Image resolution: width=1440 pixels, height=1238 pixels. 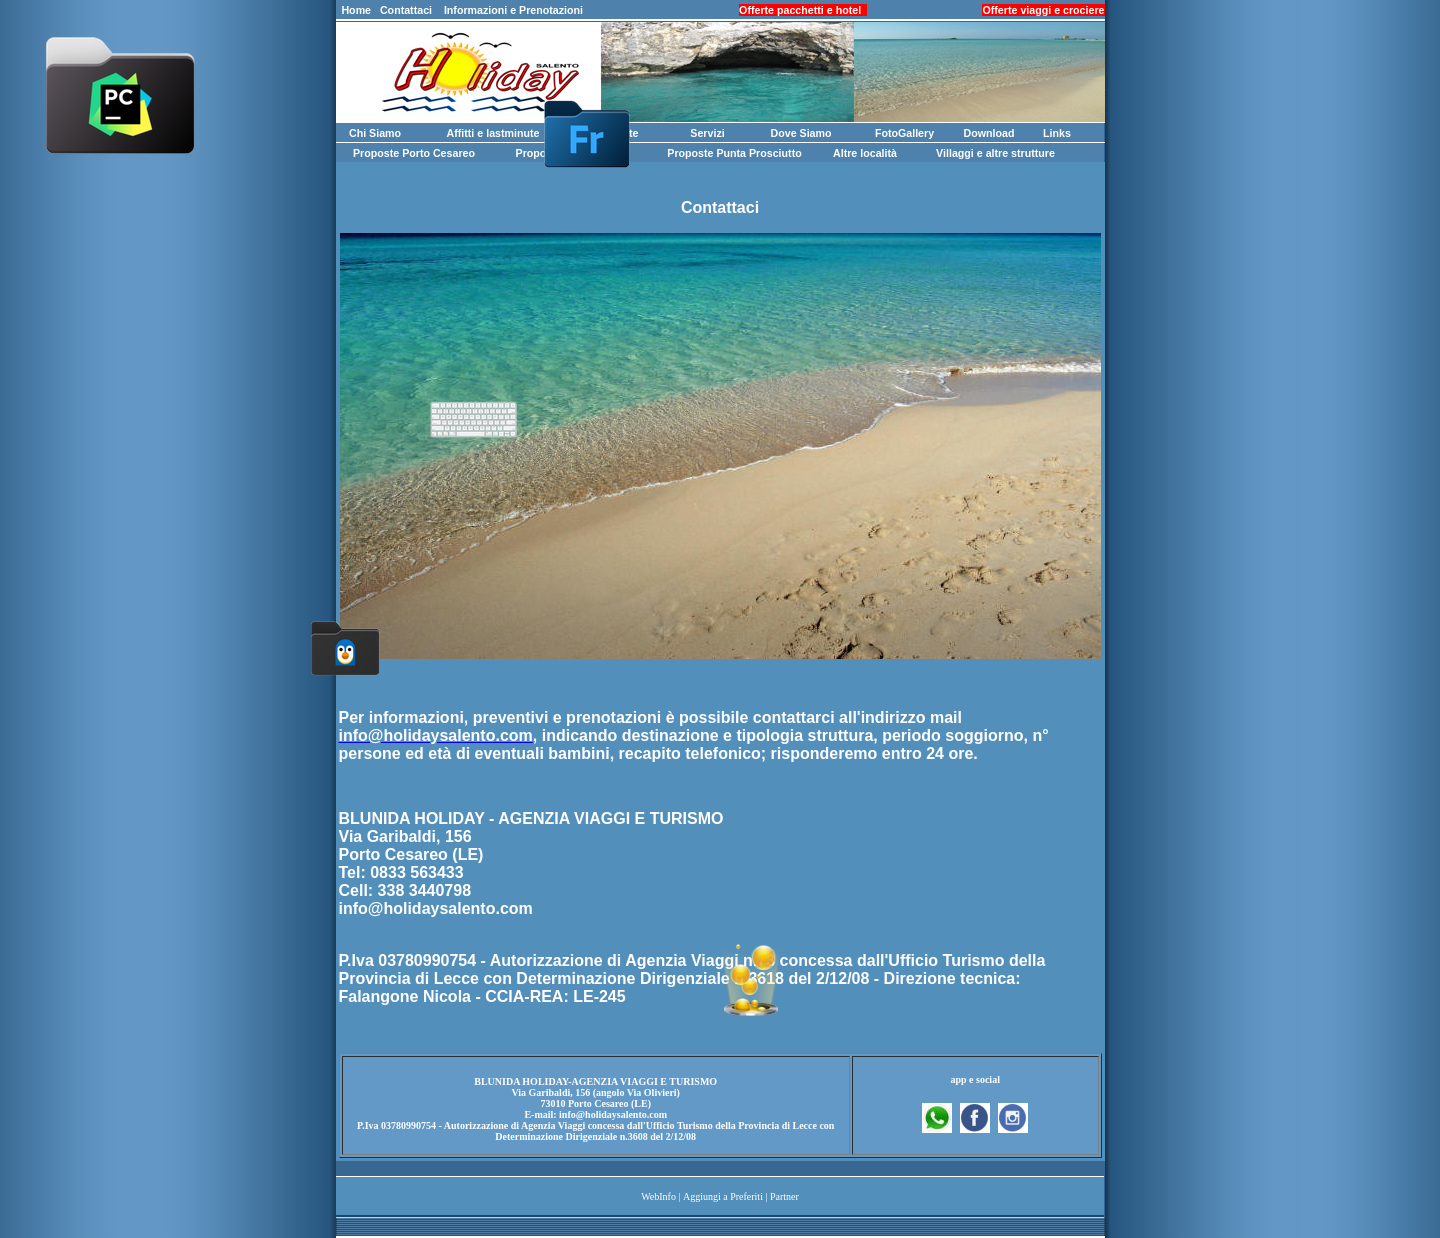 What do you see at coordinates (345, 650) in the screenshot?
I see `open windows subsystem for linux files` at bounding box center [345, 650].